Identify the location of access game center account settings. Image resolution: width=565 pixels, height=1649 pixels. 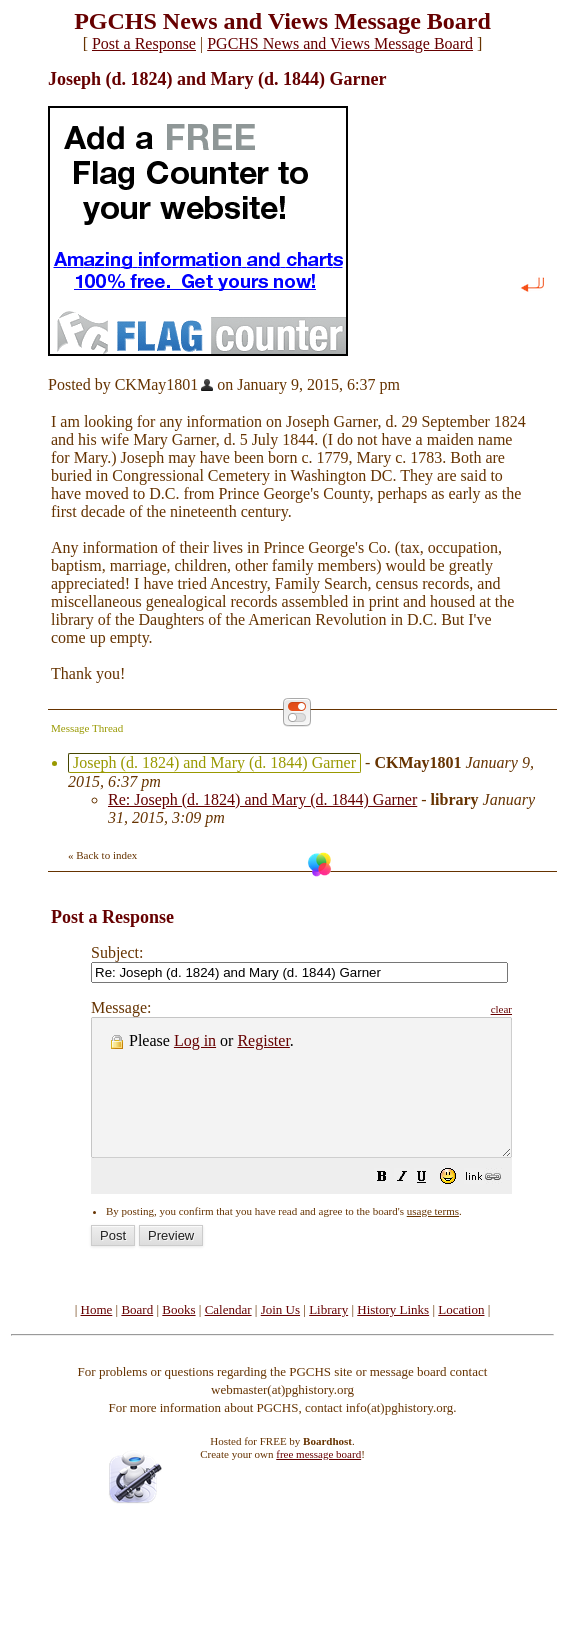
(319, 864).